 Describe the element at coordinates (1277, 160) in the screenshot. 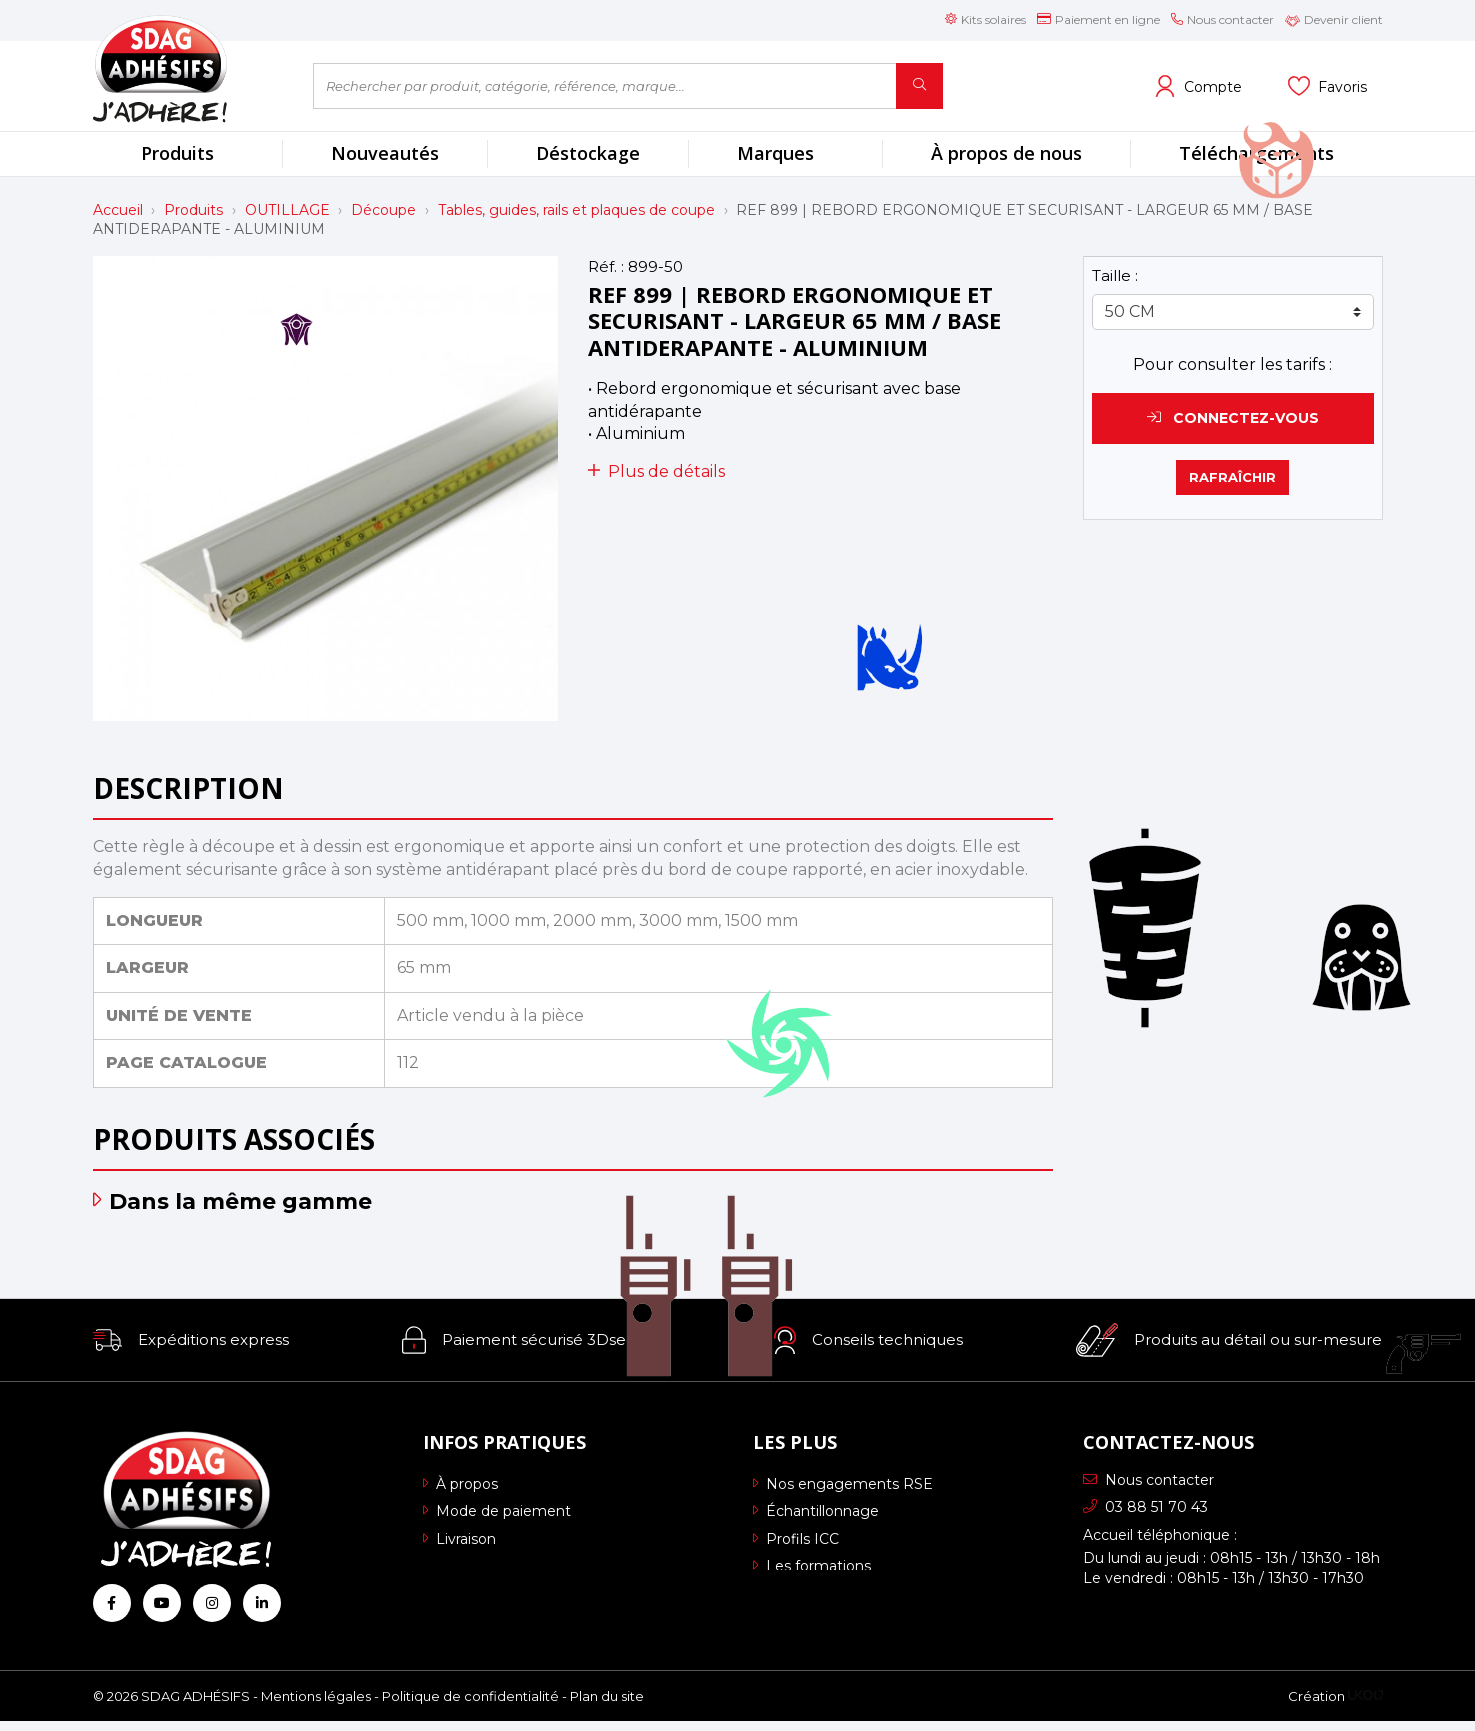

I see `activate a risky or high-stakes game mode` at that location.